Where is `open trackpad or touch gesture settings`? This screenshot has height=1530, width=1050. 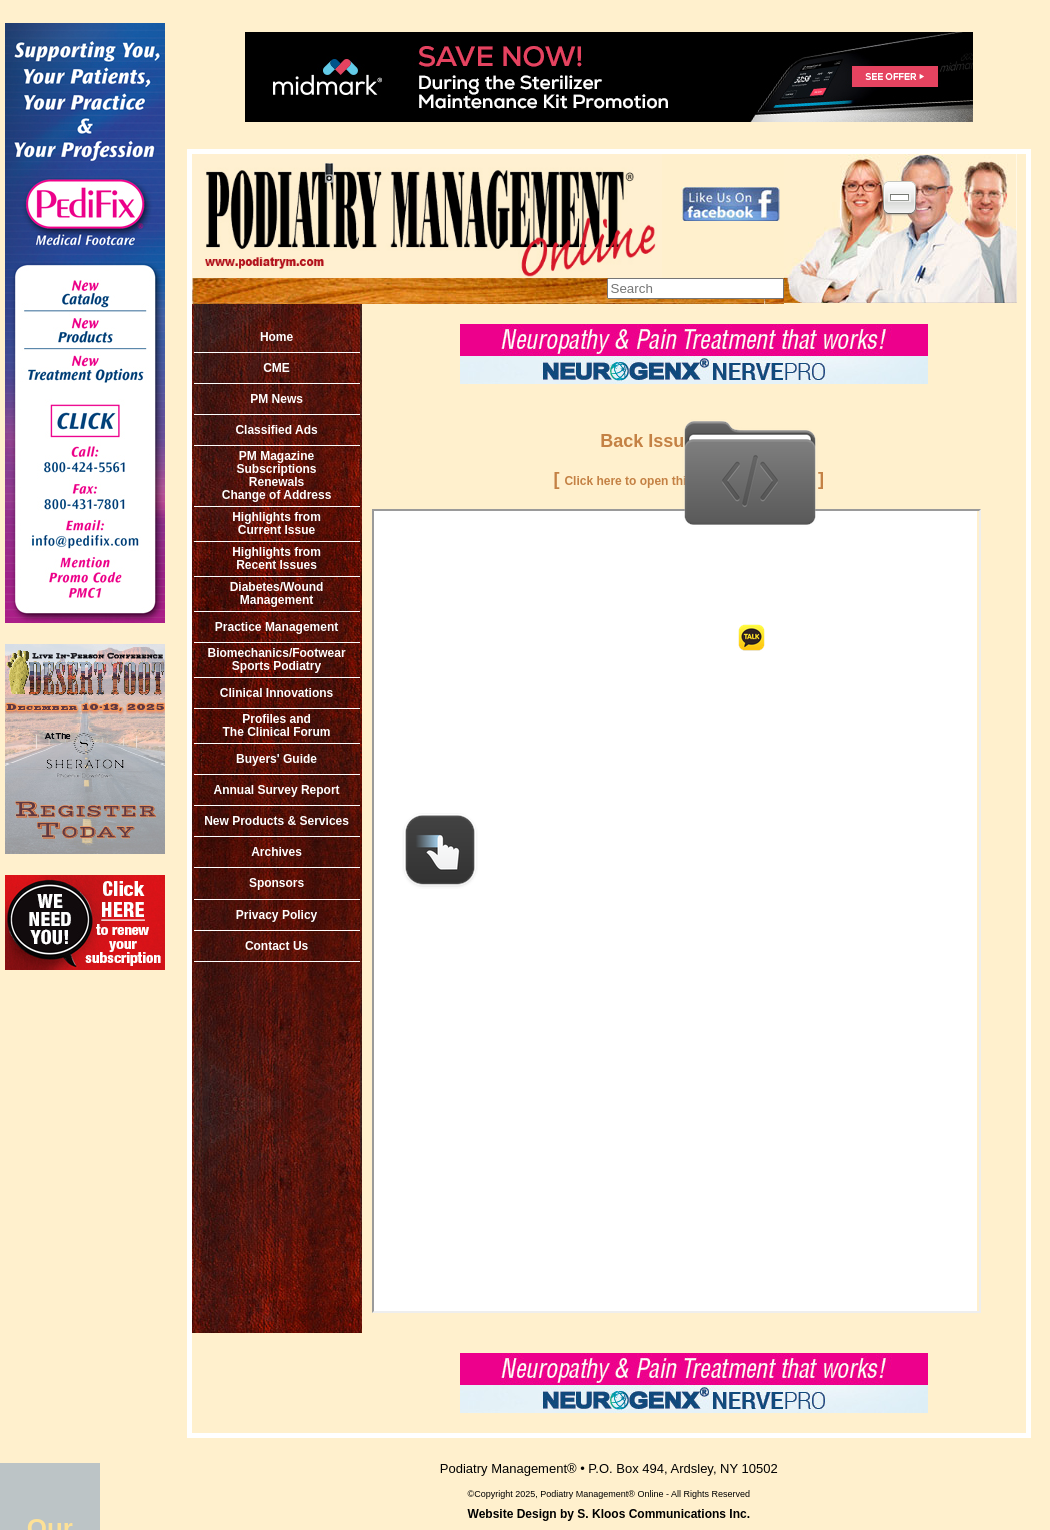 open trackpad or touch gesture settings is located at coordinates (440, 851).